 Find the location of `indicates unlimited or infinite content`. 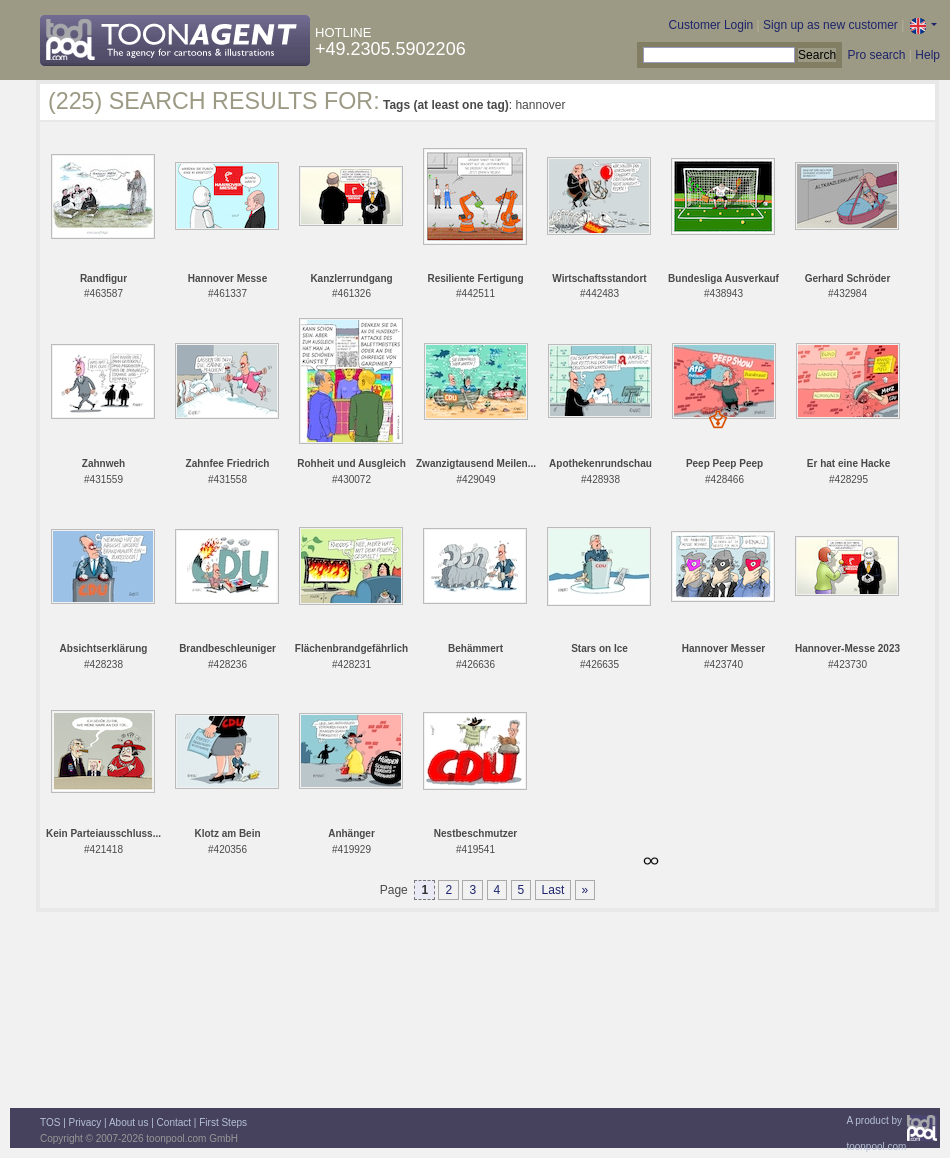

indicates unlimited or infinite content is located at coordinates (651, 861).